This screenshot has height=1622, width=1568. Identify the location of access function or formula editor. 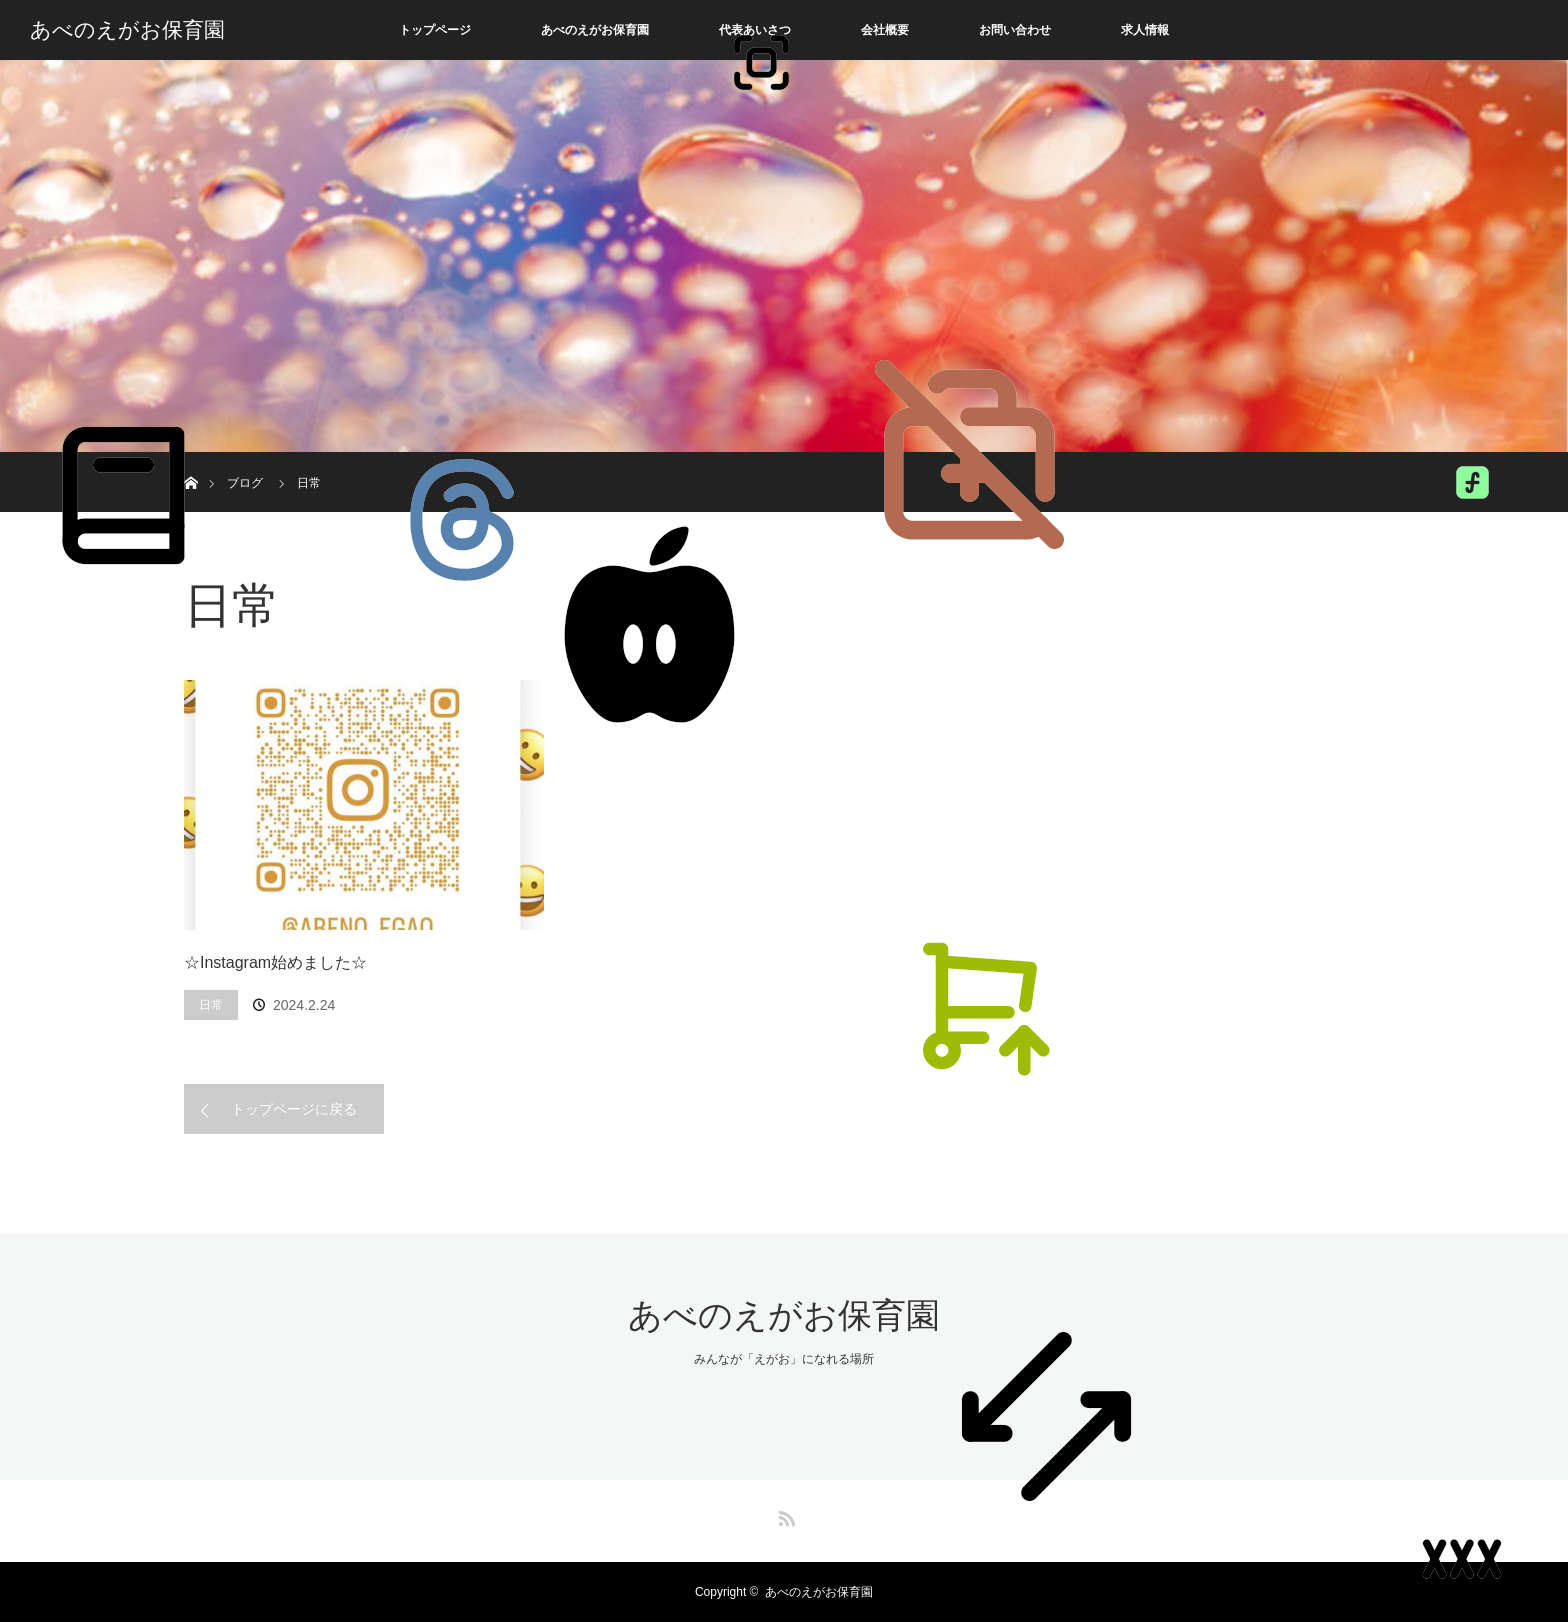
(1472, 482).